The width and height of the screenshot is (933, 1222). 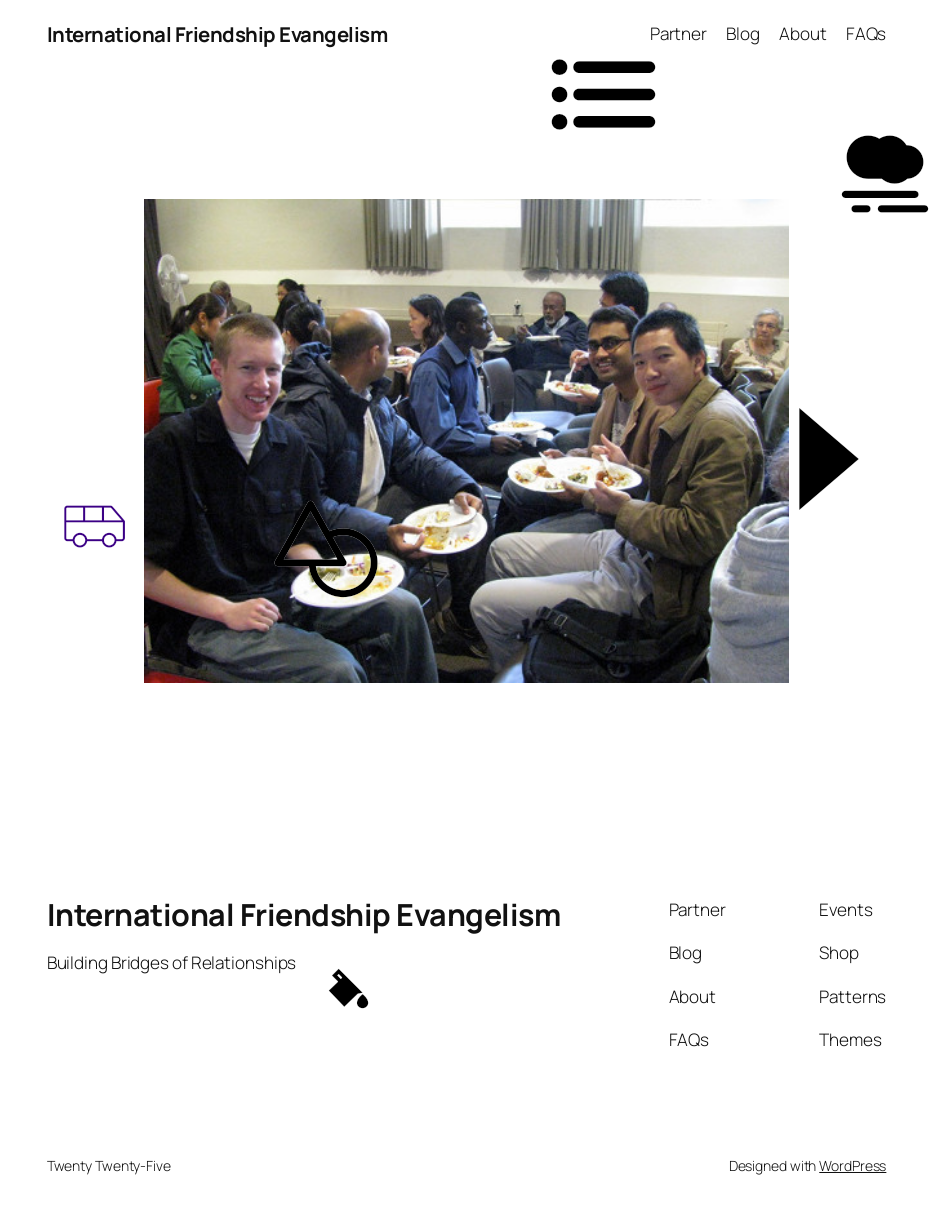 What do you see at coordinates (885, 174) in the screenshot?
I see `indicates smog or poor air quality conditions` at bounding box center [885, 174].